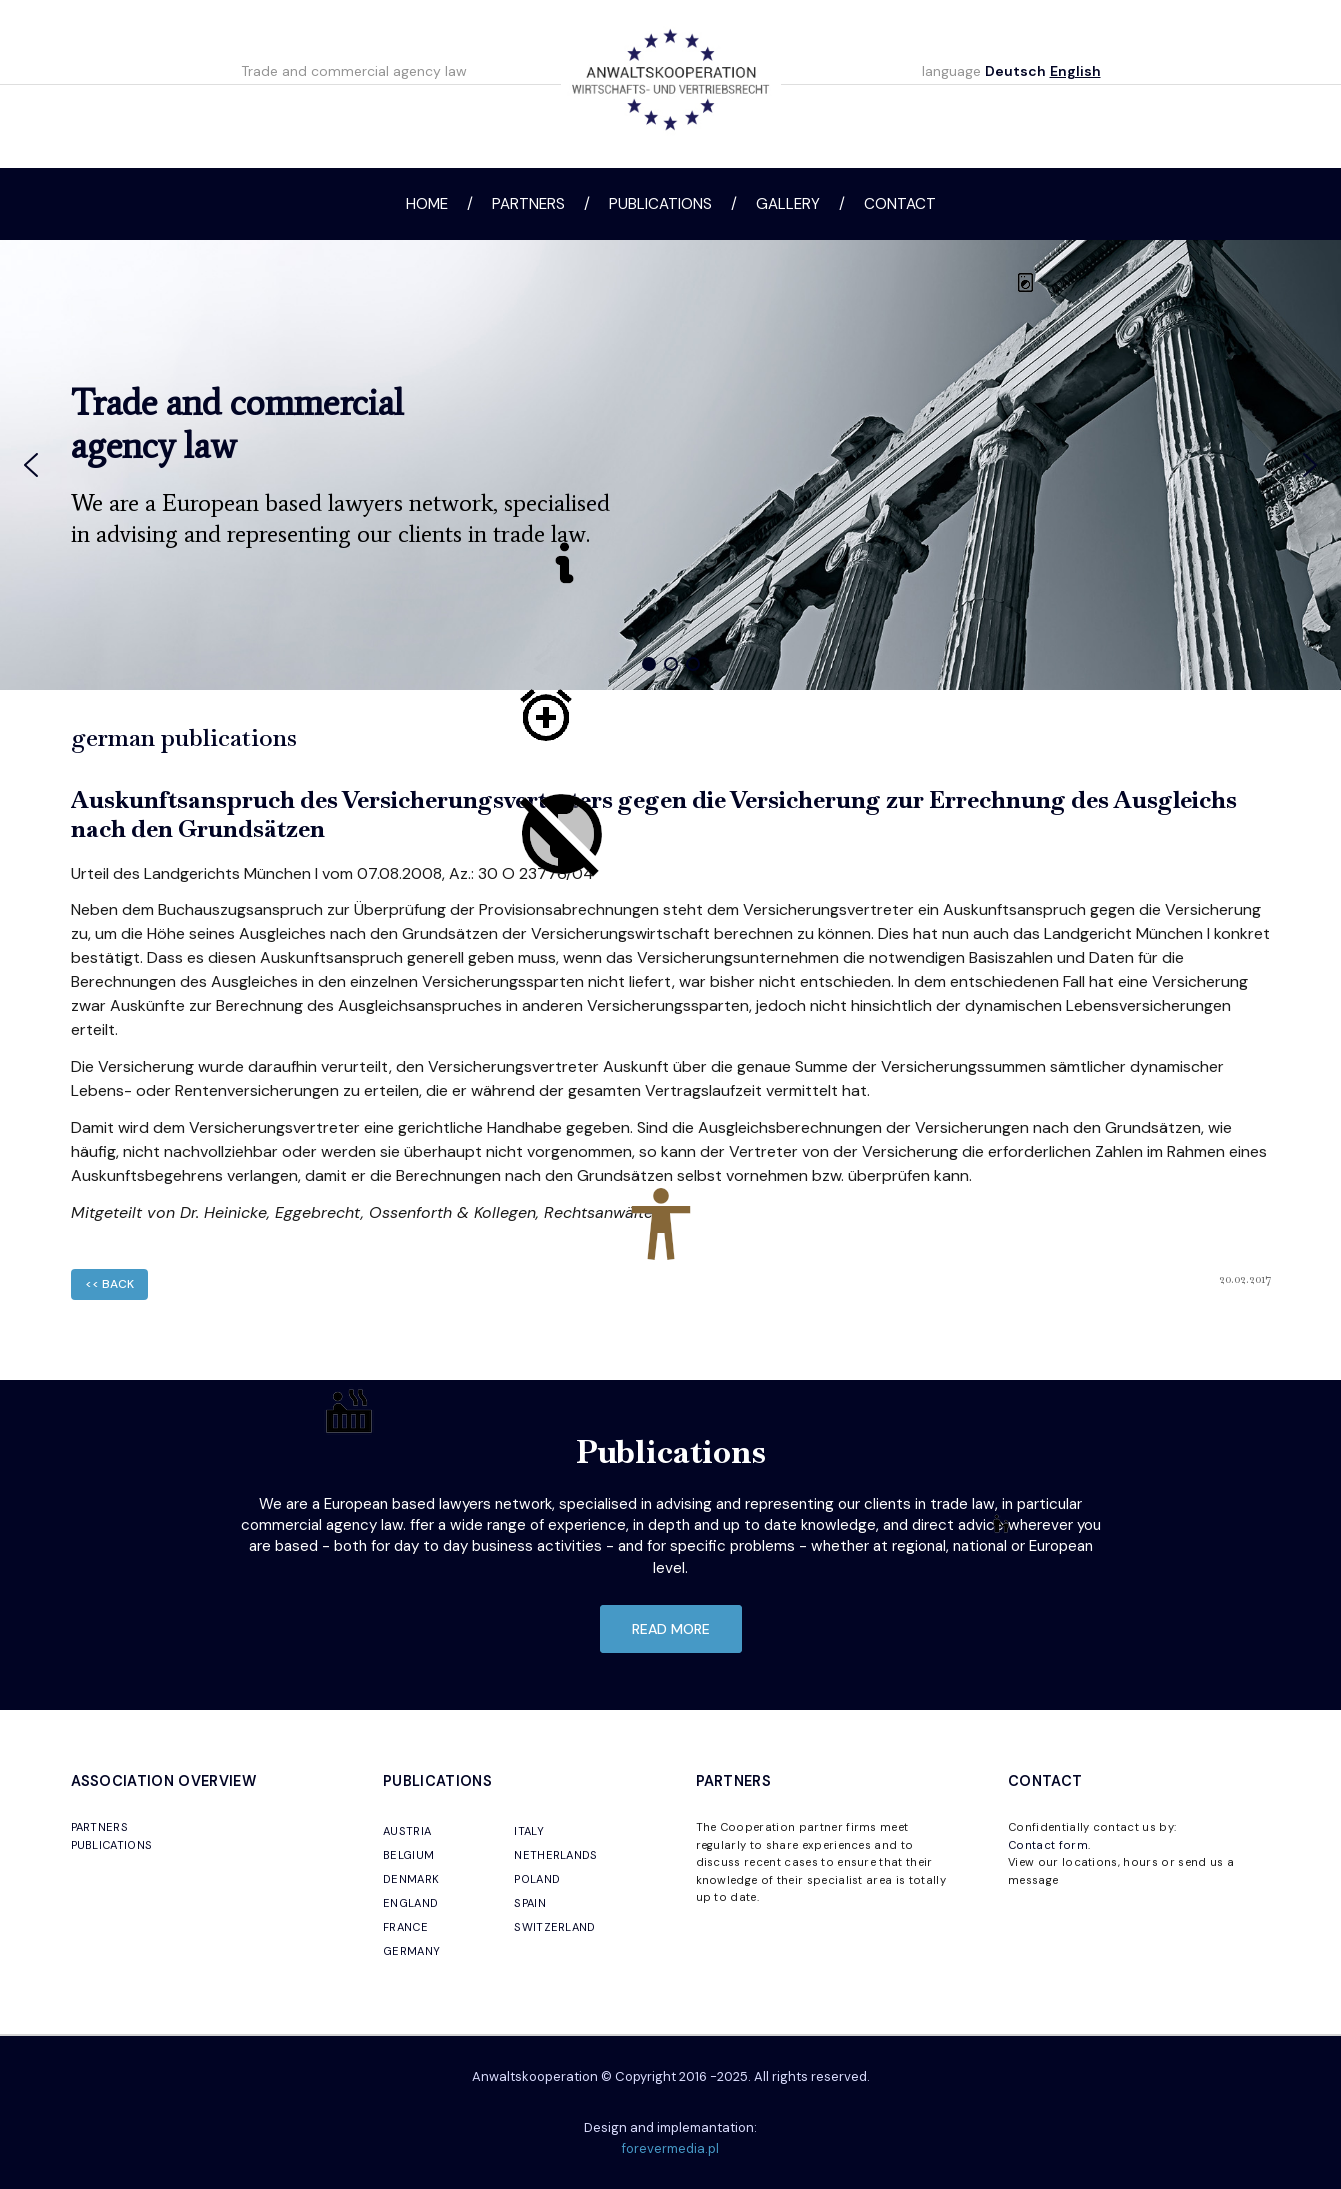 This screenshot has width=1341, height=2189. I want to click on add a new alarm, so click(546, 715).